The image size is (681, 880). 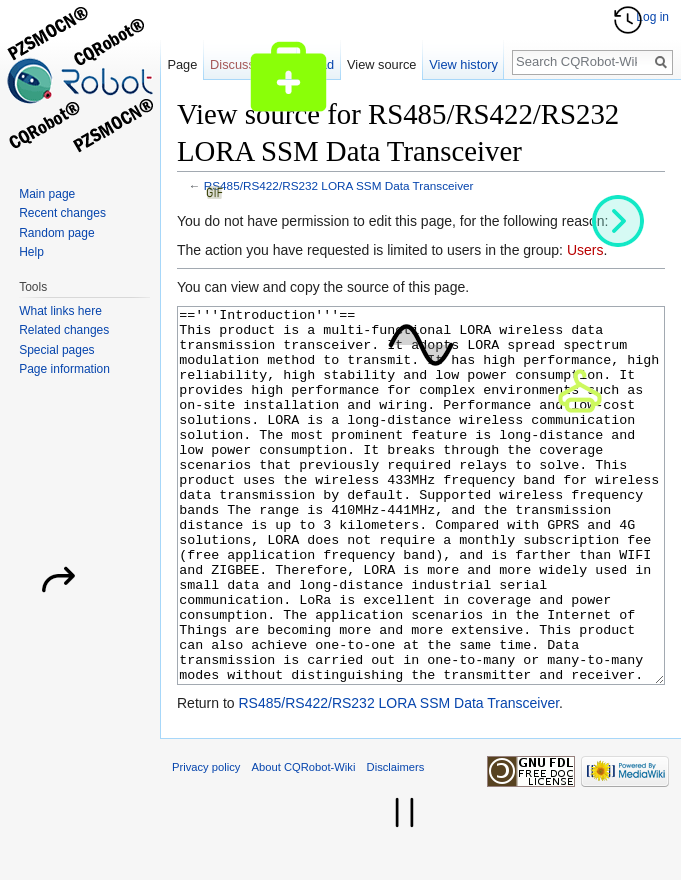 I want to click on share or forward content, so click(x=58, y=579).